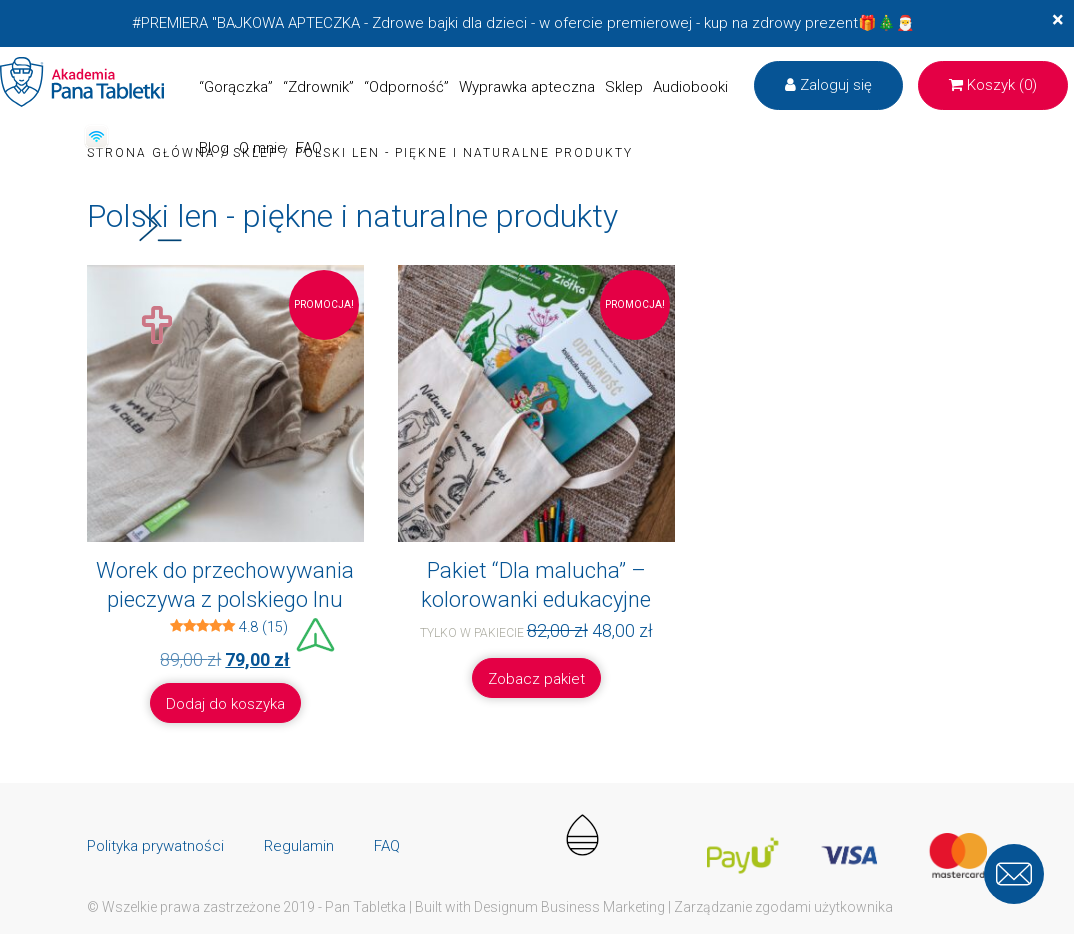  What do you see at coordinates (160, 225) in the screenshot?
I see `open terminal or command line interface` at bounding box center [160, 225].